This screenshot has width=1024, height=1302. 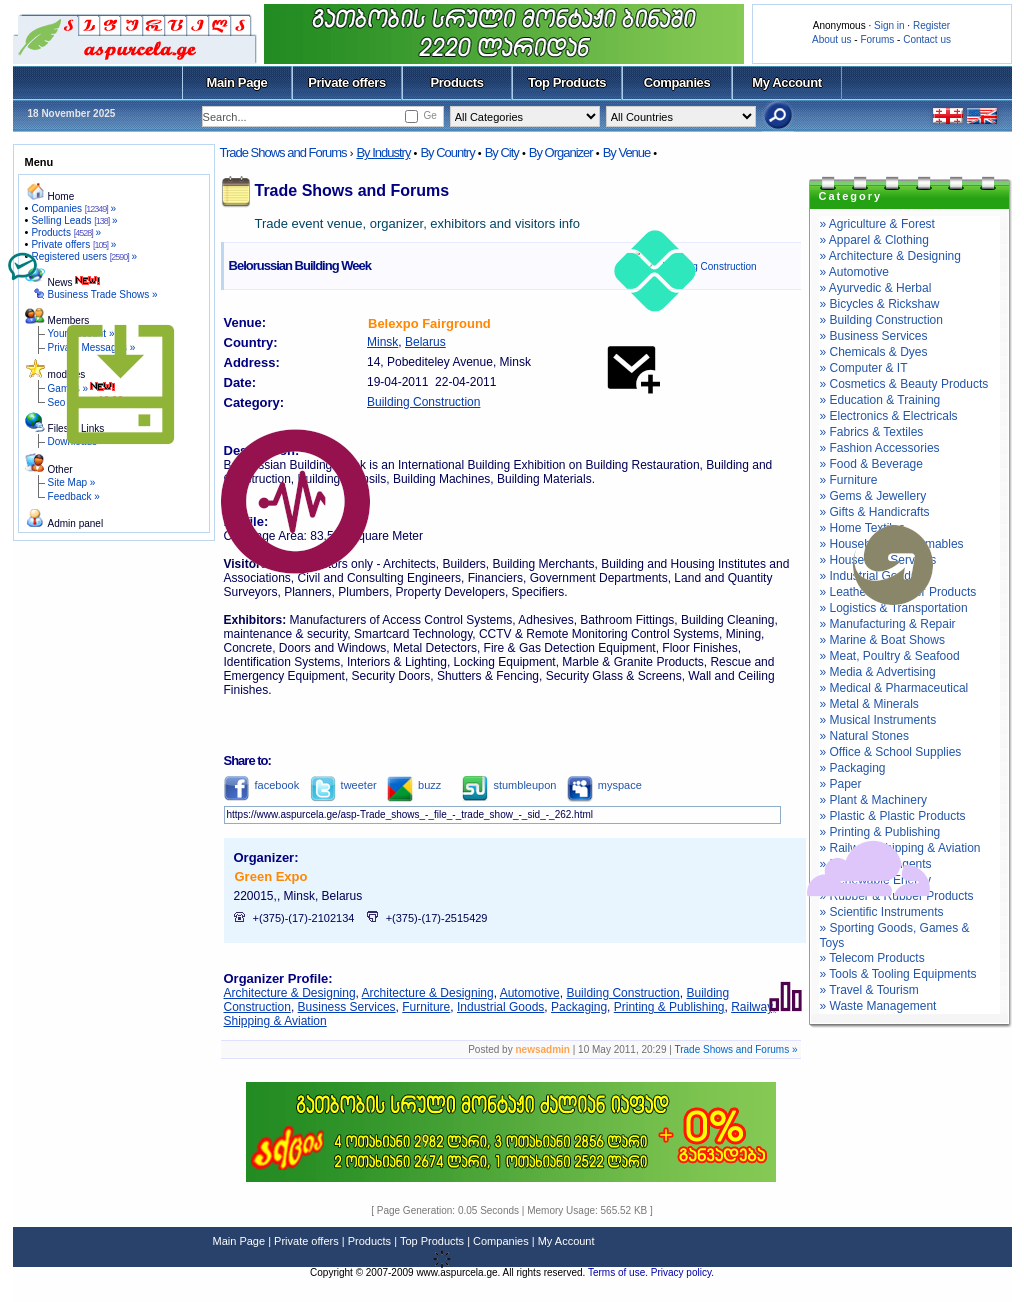 I want to click on Cloudflare logo, so click(x=868, y=871).